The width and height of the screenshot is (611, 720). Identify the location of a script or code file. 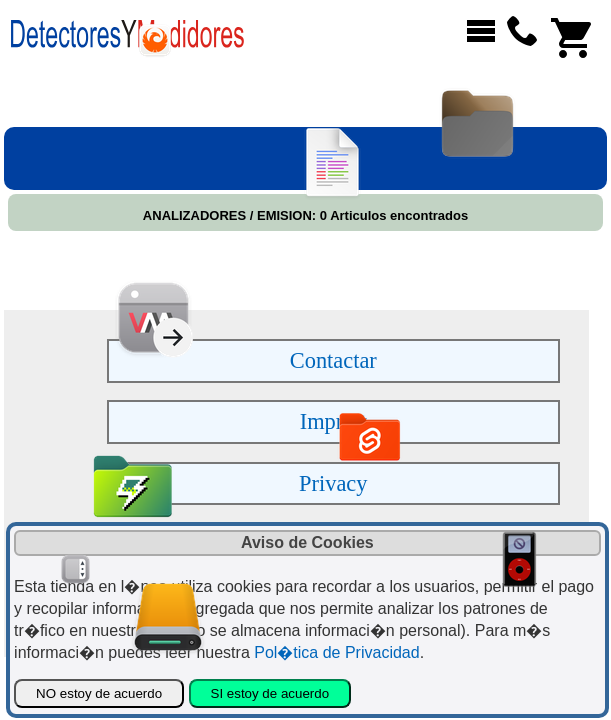
(332, 163).